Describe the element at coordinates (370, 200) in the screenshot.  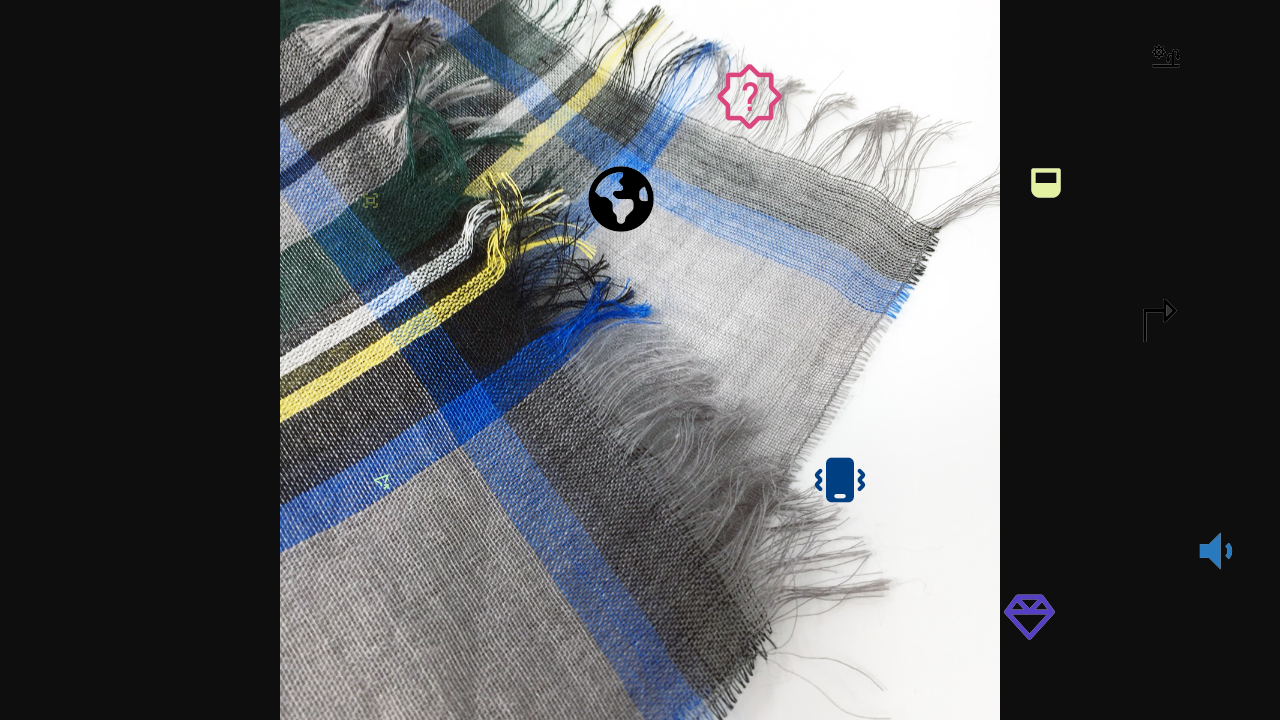
I see `expand content to fullscreen mode` at that location.